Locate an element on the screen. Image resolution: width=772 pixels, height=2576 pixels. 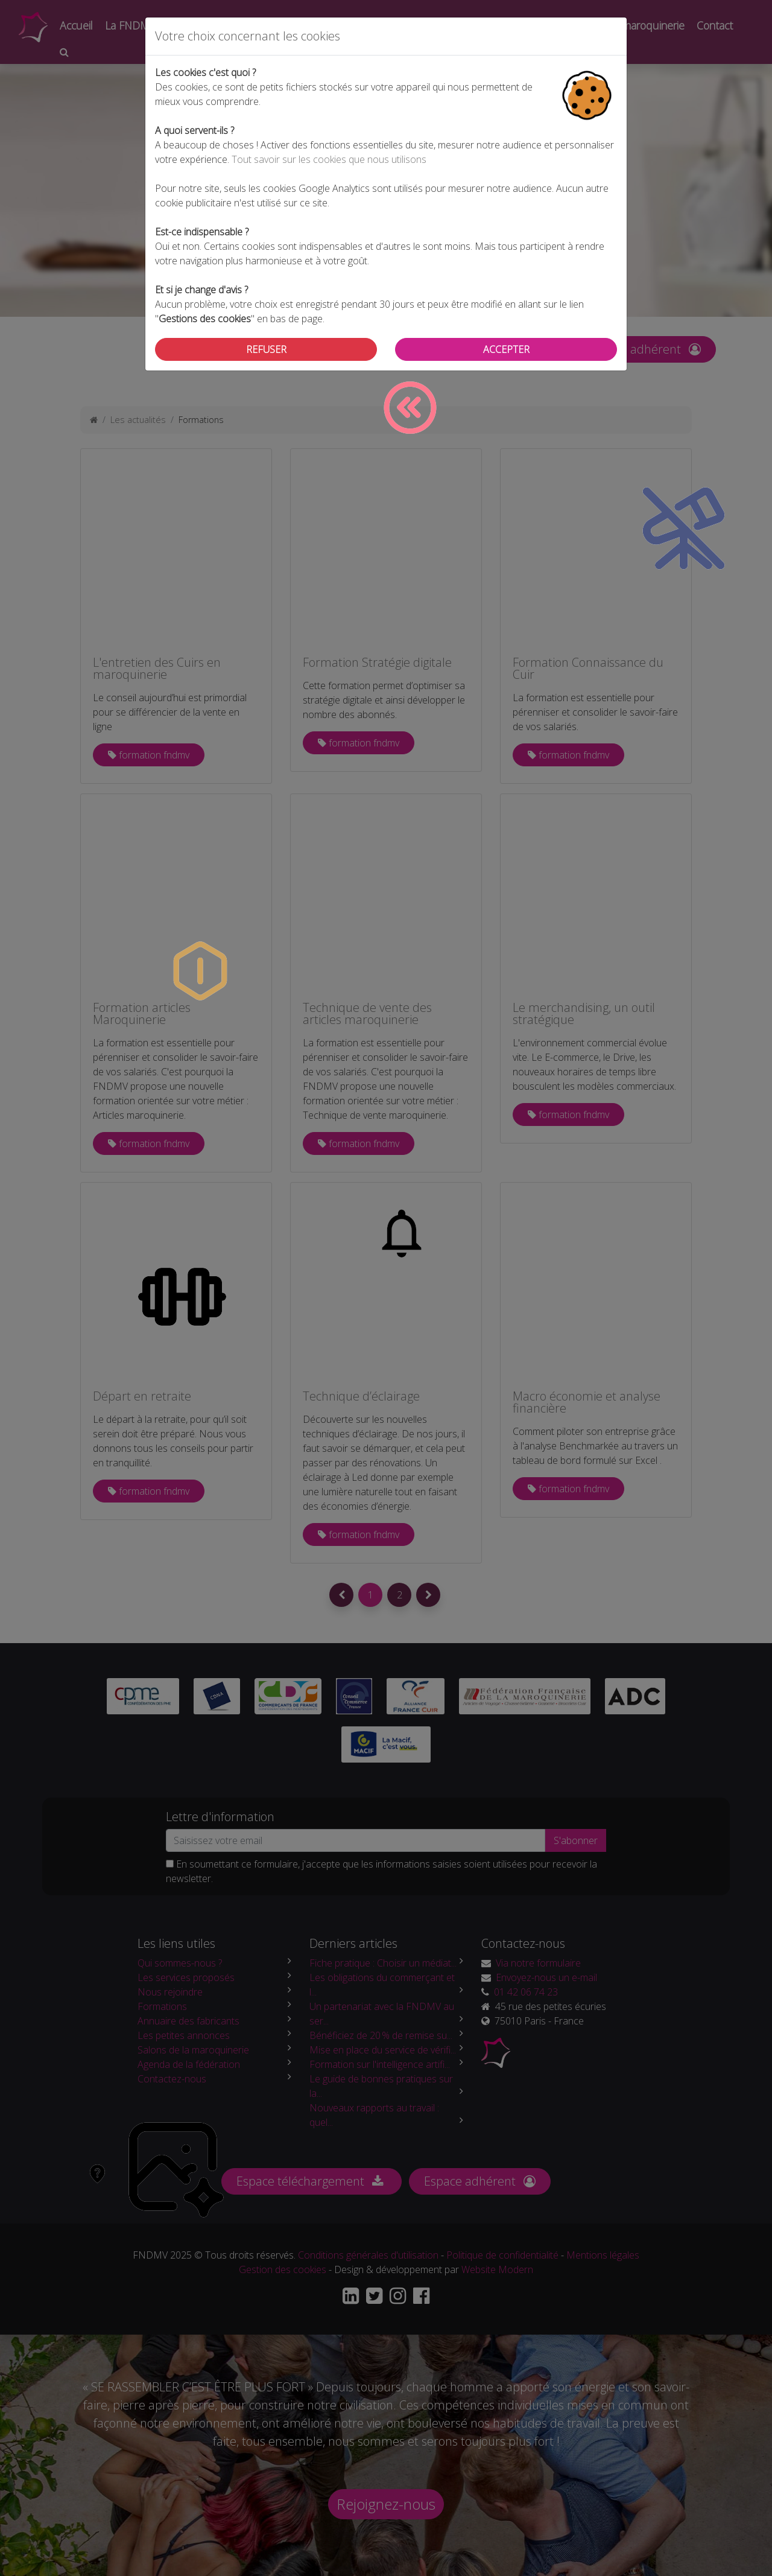
access workout or fitness features is located at coordinates (182, 1297).